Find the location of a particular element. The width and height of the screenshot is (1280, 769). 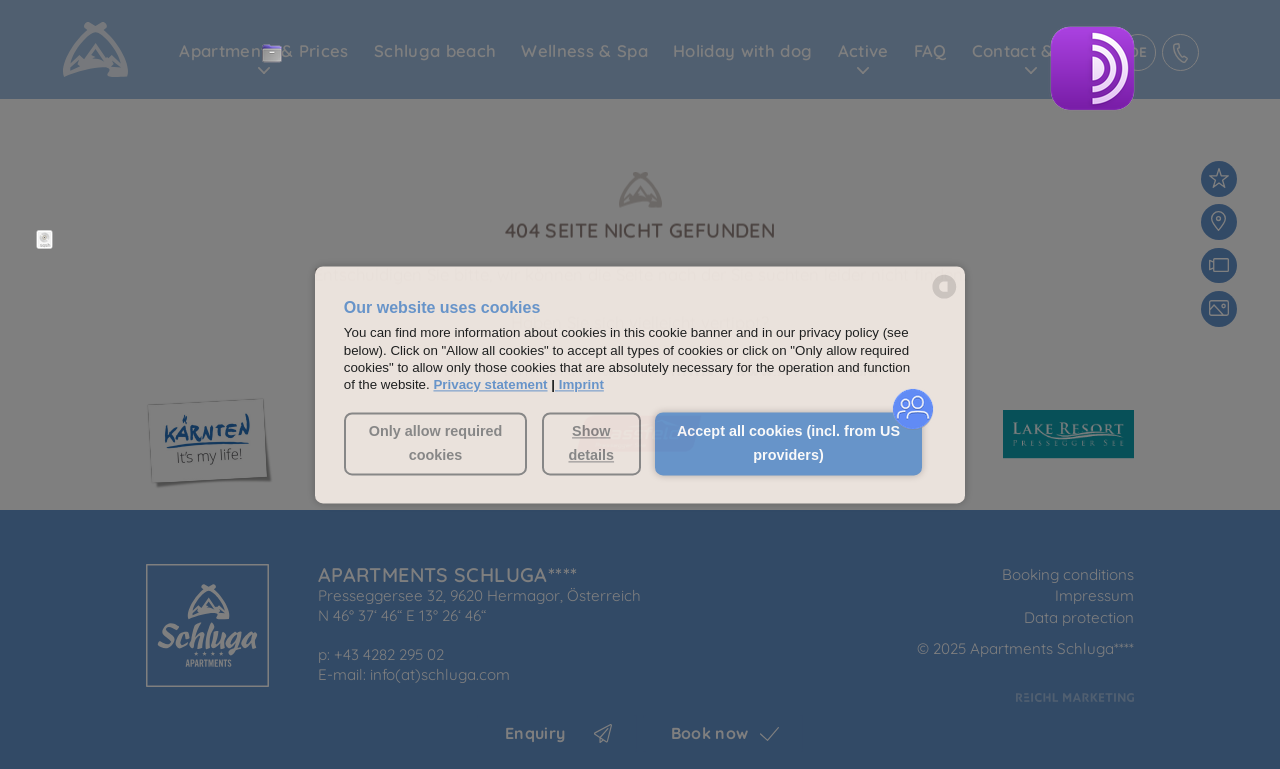

launch tor browser for private browsing is located at coordinates (1092, 68).